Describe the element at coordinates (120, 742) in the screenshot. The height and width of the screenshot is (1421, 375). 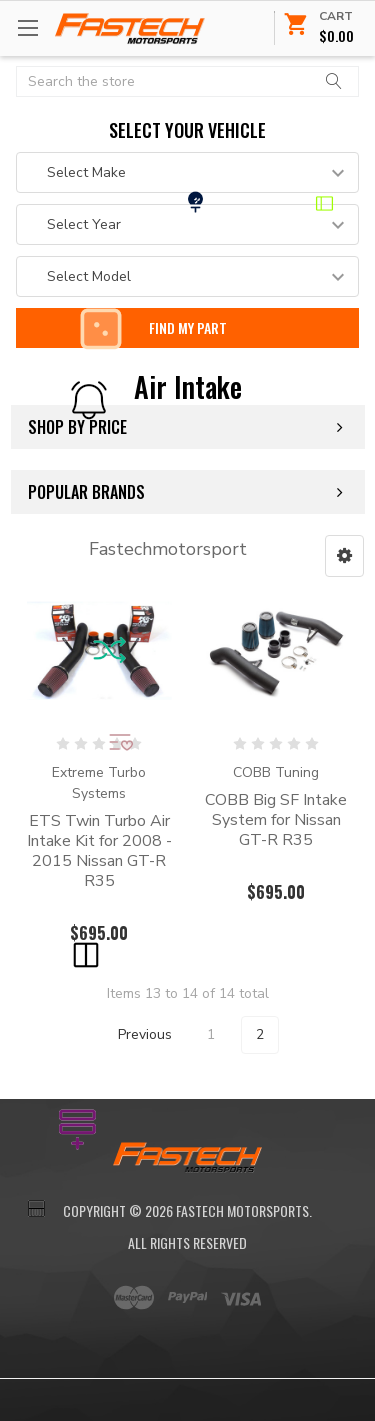
I see `view your favorites list` at that location.